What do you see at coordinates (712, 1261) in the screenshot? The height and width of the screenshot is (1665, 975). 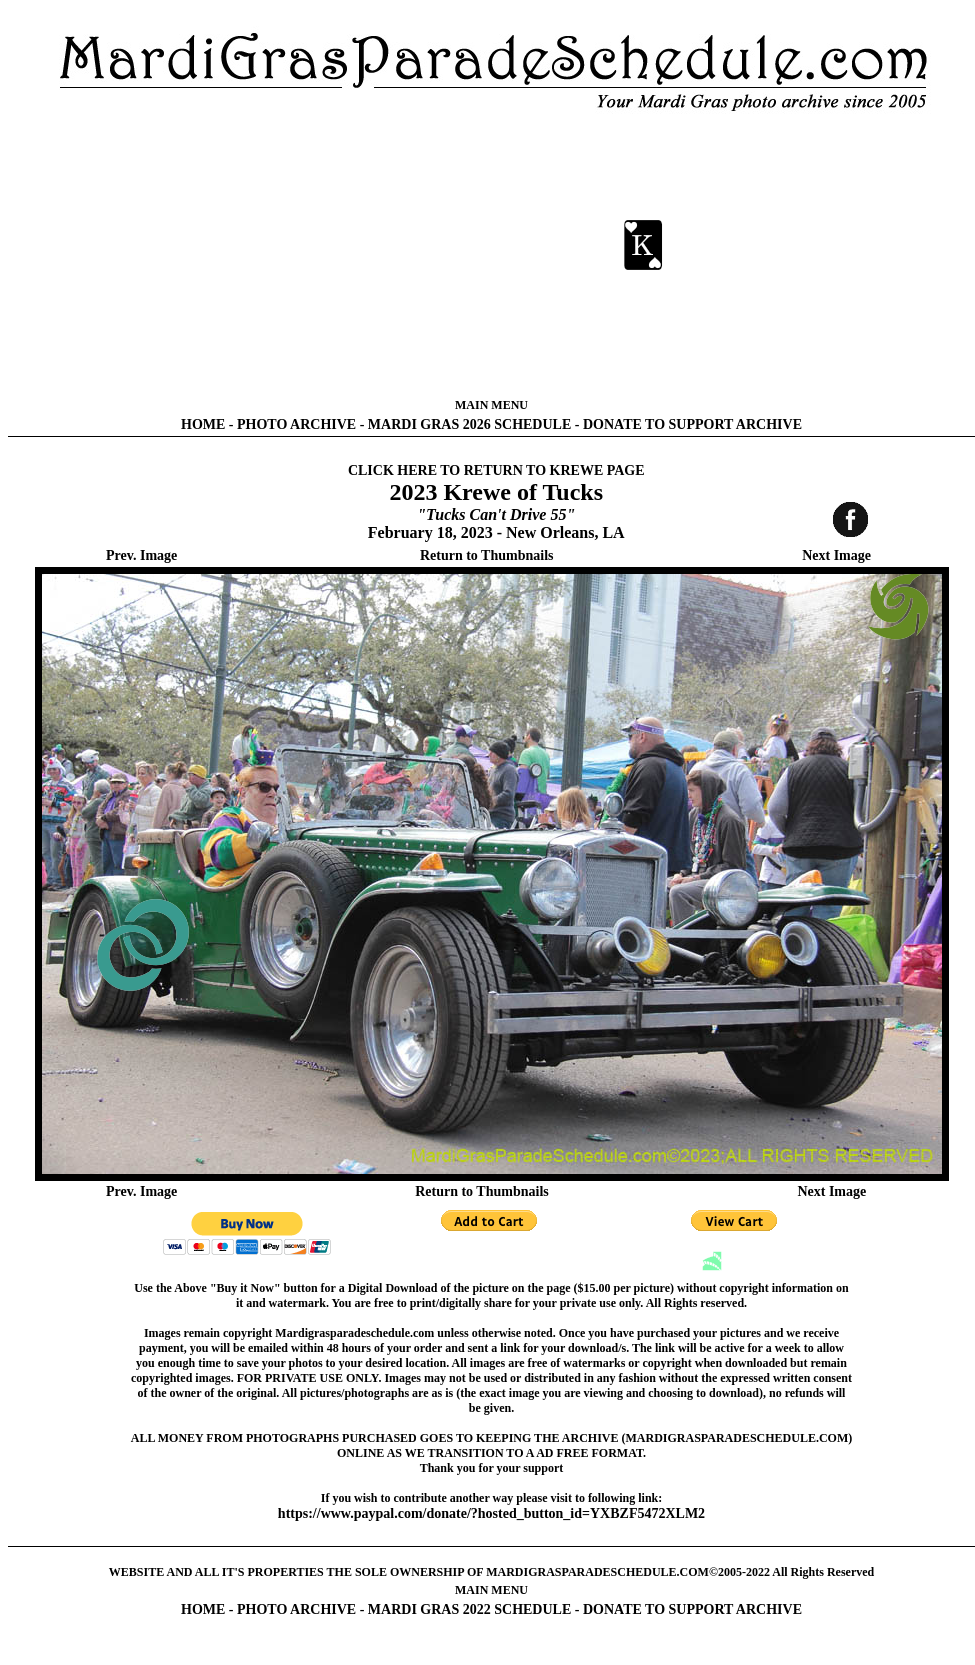 I see `equip shoulder armor piece` at bounding box center [712, 1261].